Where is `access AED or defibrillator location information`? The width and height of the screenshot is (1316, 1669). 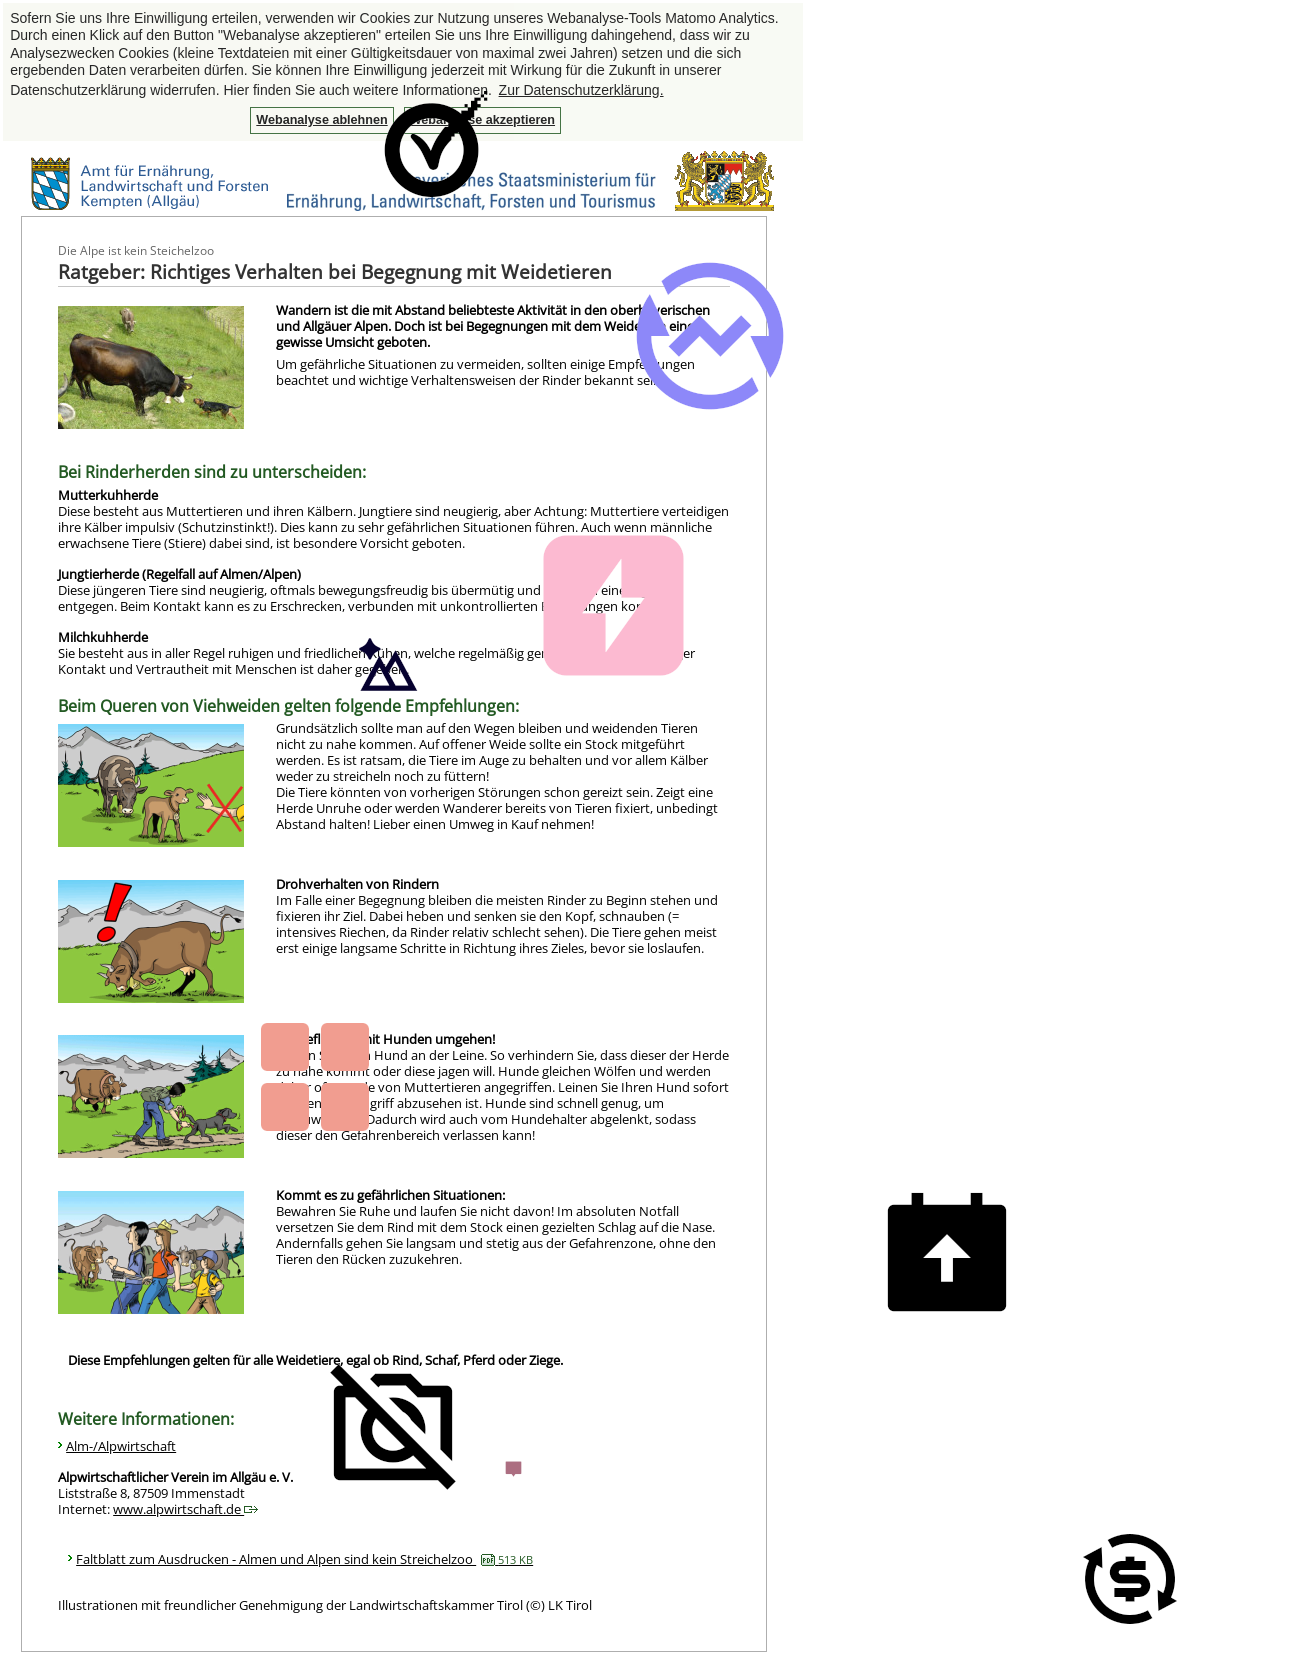
access AED or defibrillator location information is located at coordinates (613, 605).